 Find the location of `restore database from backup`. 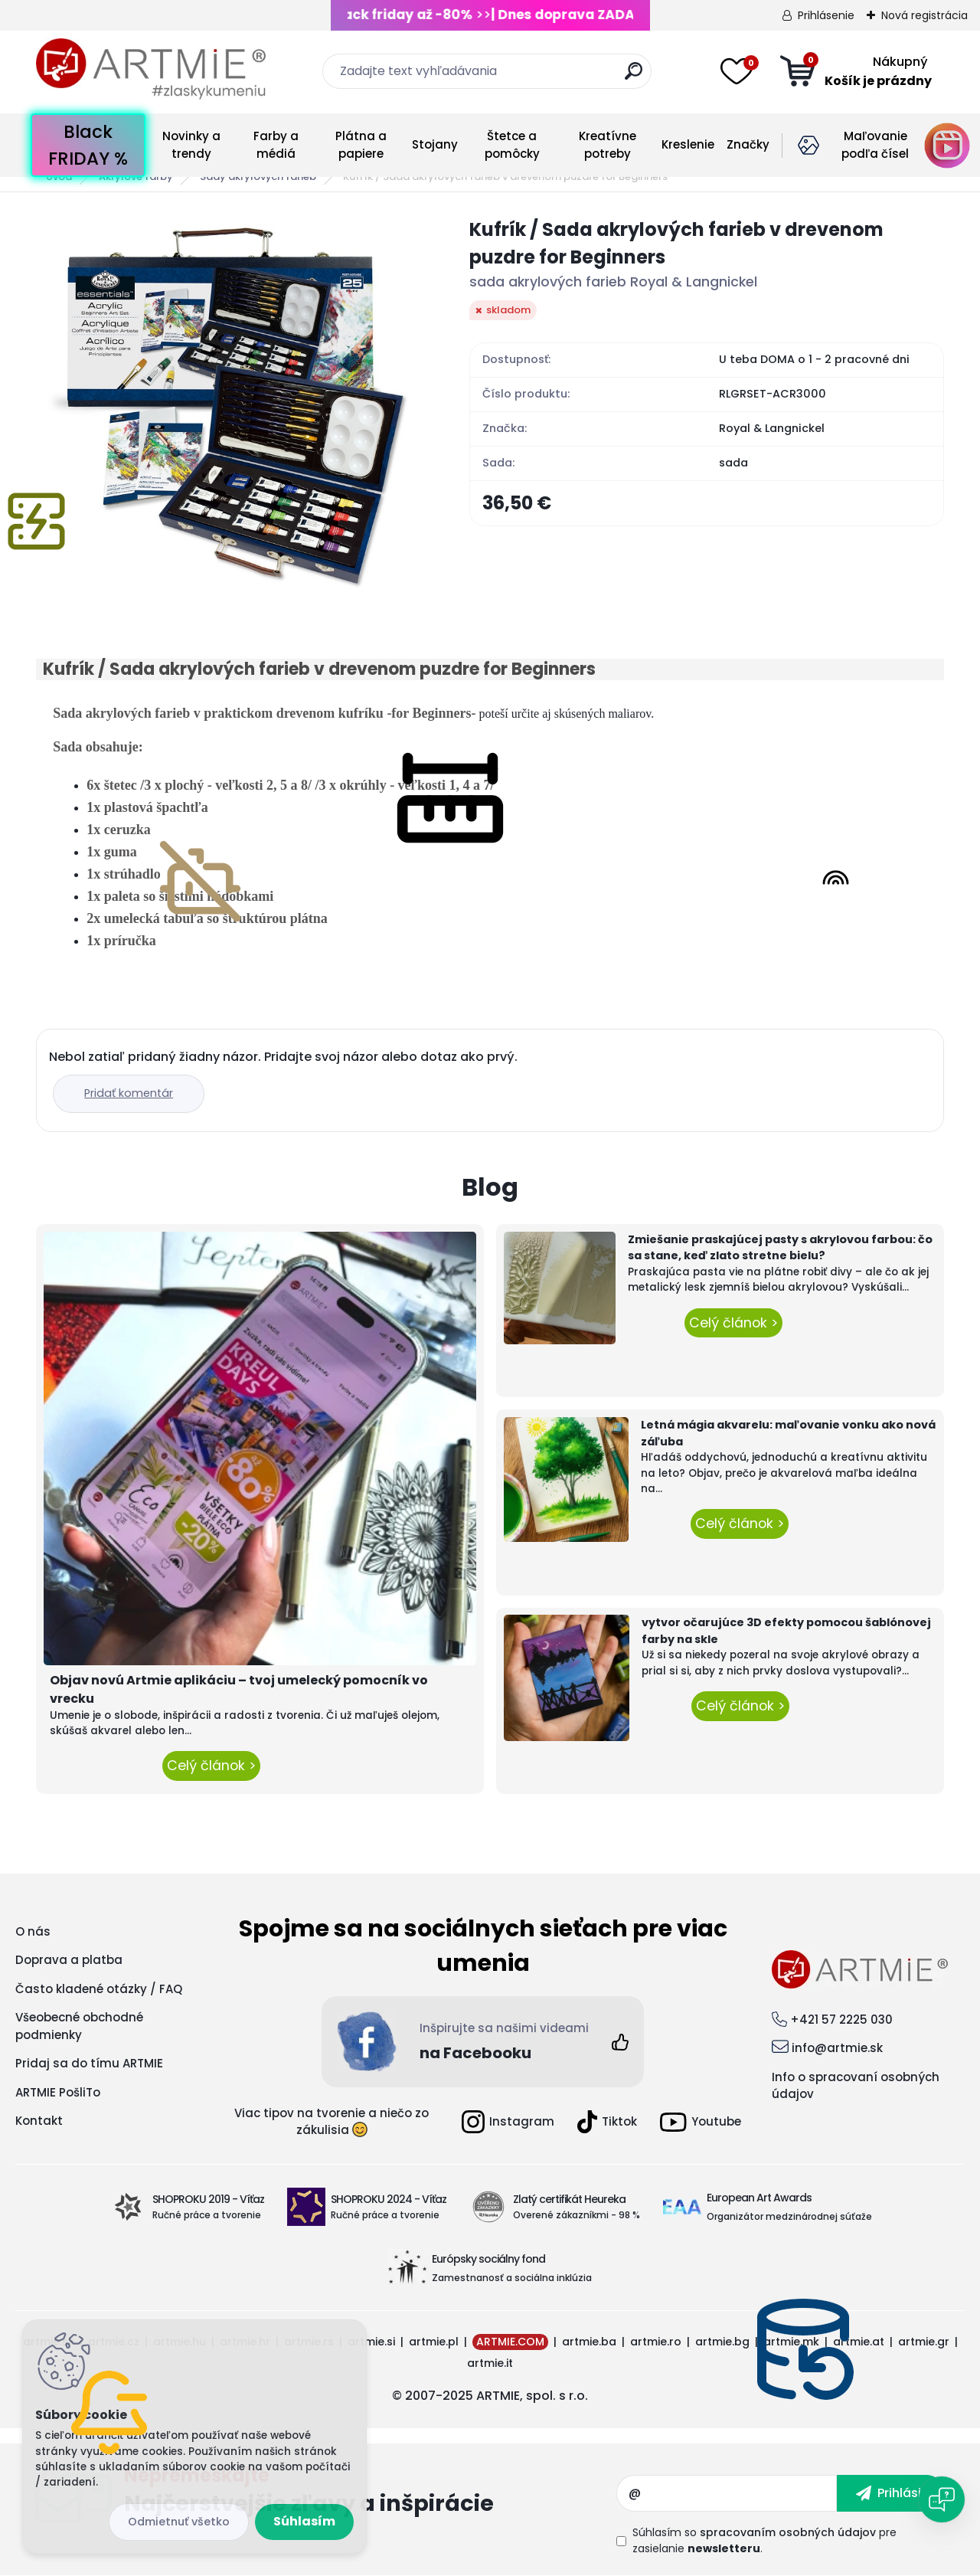

restore database from backup is located at coordinates (803, 2349).